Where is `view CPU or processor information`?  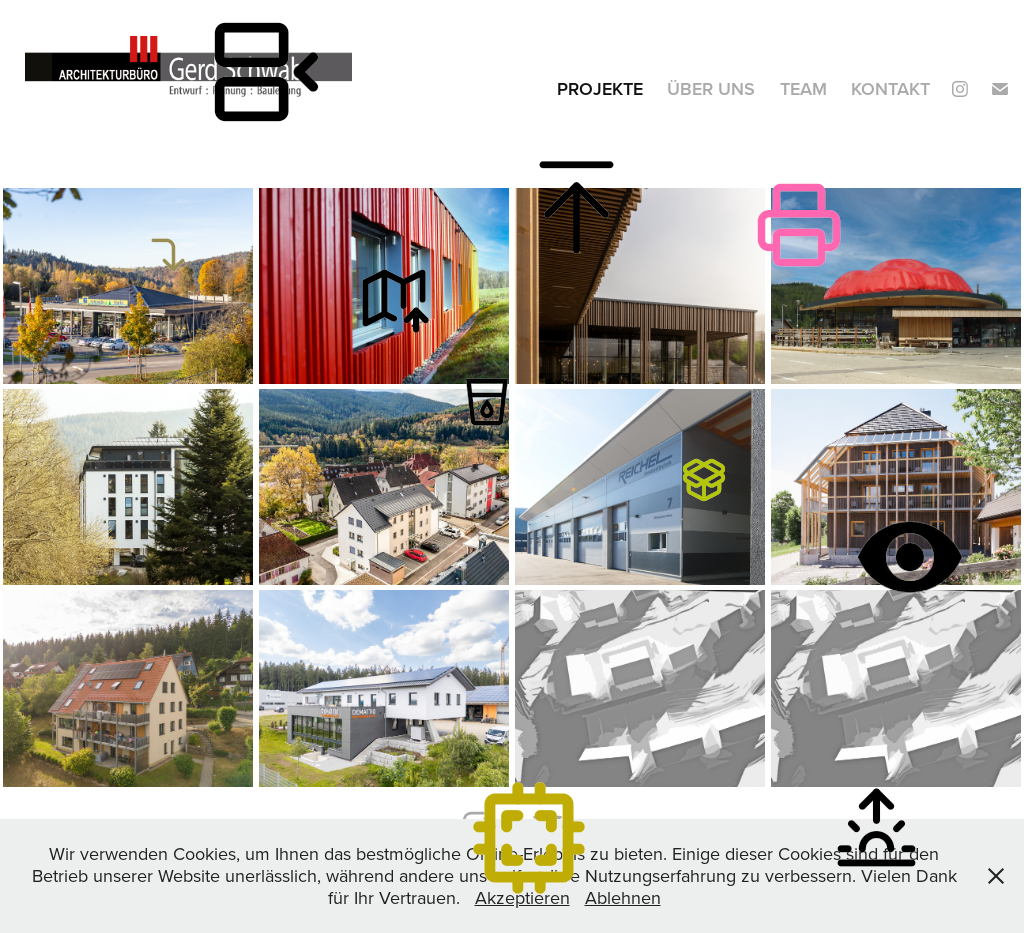 view CPU or processor information is located at coordinates (529, 838).